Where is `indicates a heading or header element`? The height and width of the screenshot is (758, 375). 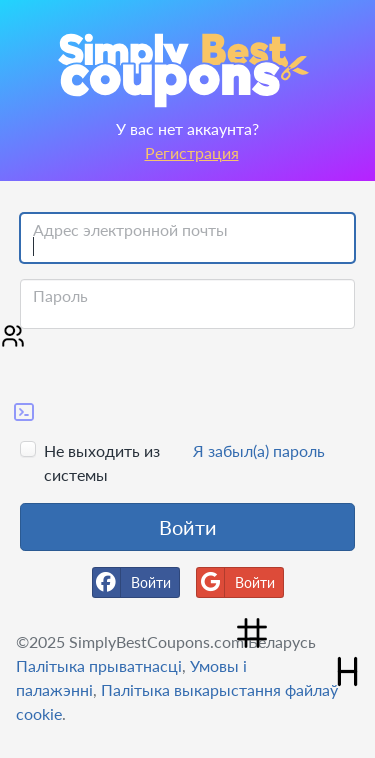
indicates a heading or header element is located at coordinates (347, 671).